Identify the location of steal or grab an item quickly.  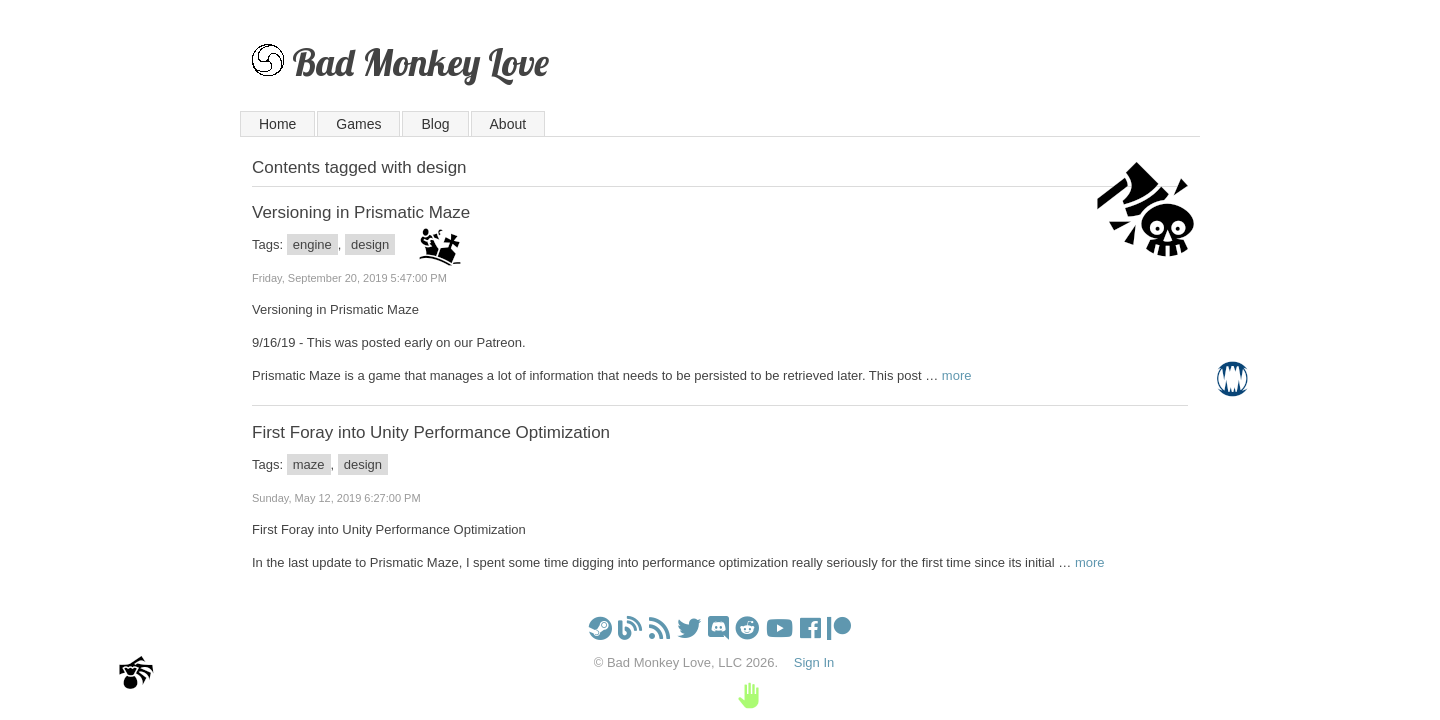
(136, 671).